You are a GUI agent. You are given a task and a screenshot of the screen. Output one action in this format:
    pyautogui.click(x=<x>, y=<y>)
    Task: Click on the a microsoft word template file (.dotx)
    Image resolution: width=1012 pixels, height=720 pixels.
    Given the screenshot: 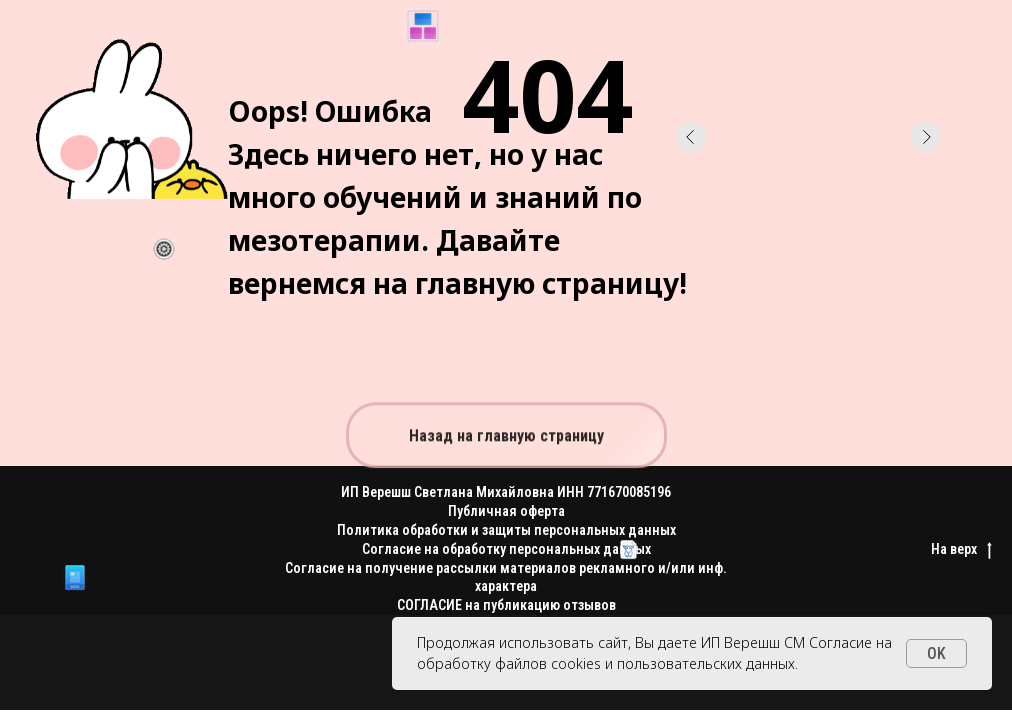 What is the action you would take?
    pyautogui.click(x=75, y=578)
    